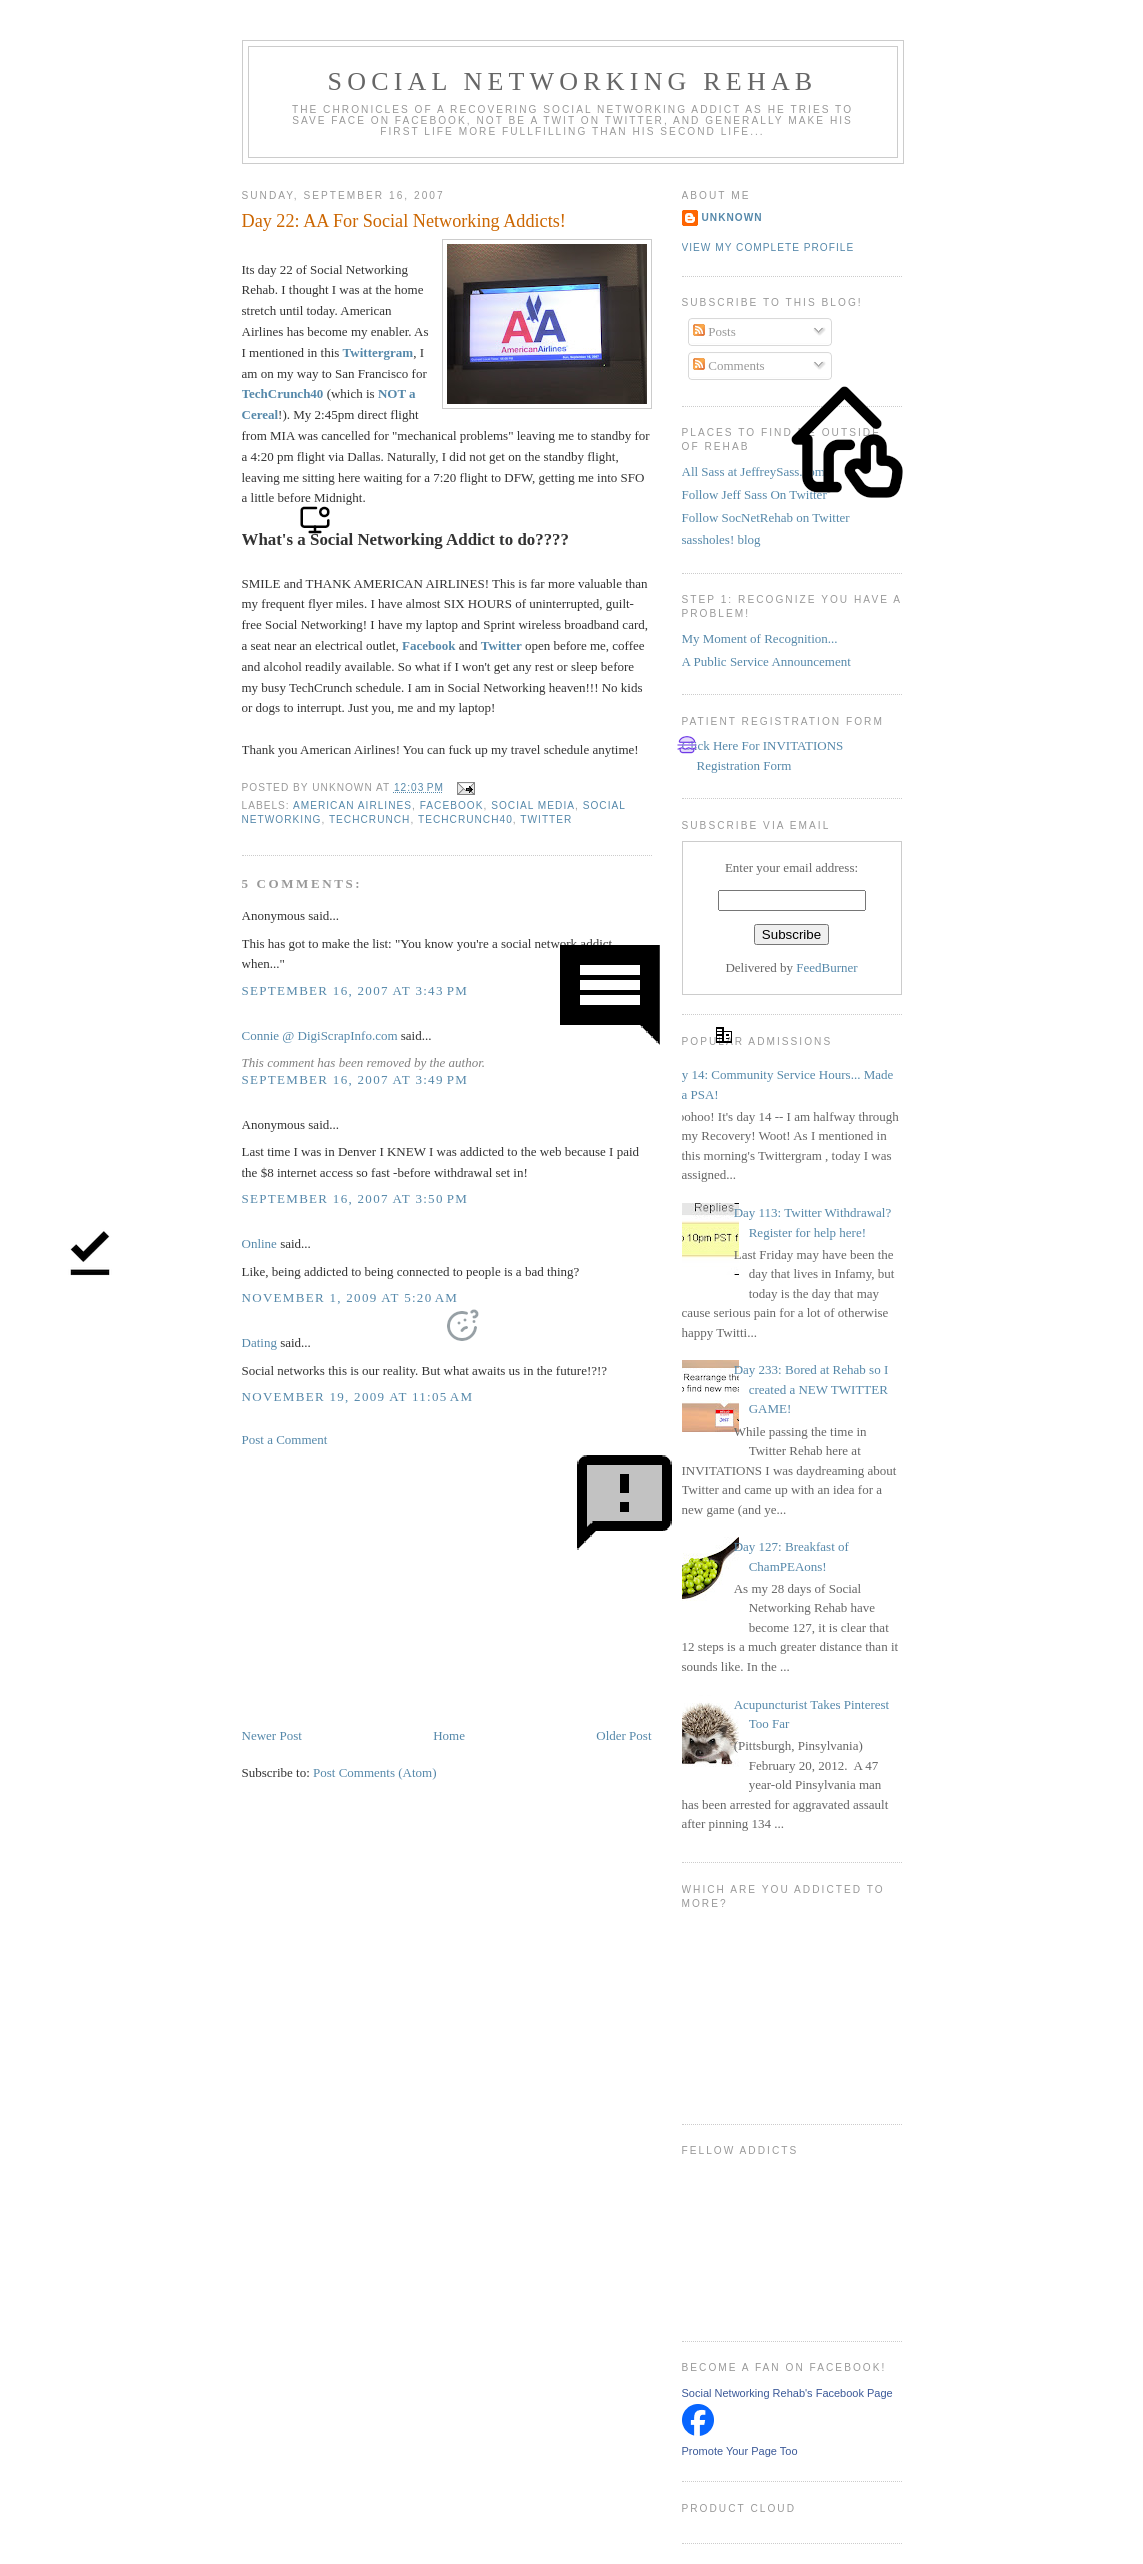  What do you see at coordinates (687, 745) in the screenshot?
I see `view food or restaurant options` at bounding box center [687, 745].